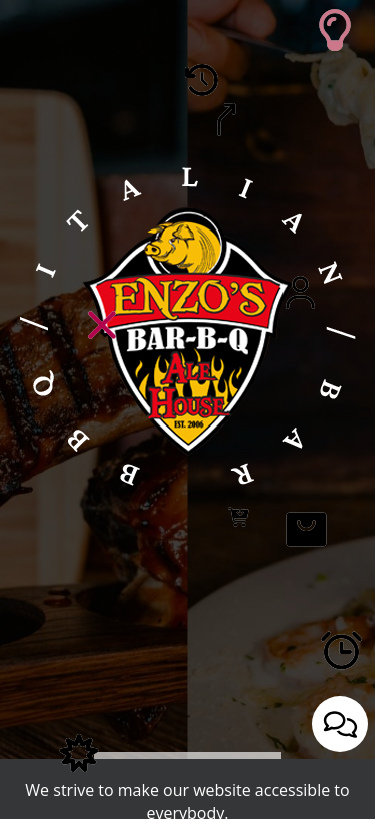 The image size is (375, 819). I want to click on view tips or helpful suggestions, so click(335, 30).